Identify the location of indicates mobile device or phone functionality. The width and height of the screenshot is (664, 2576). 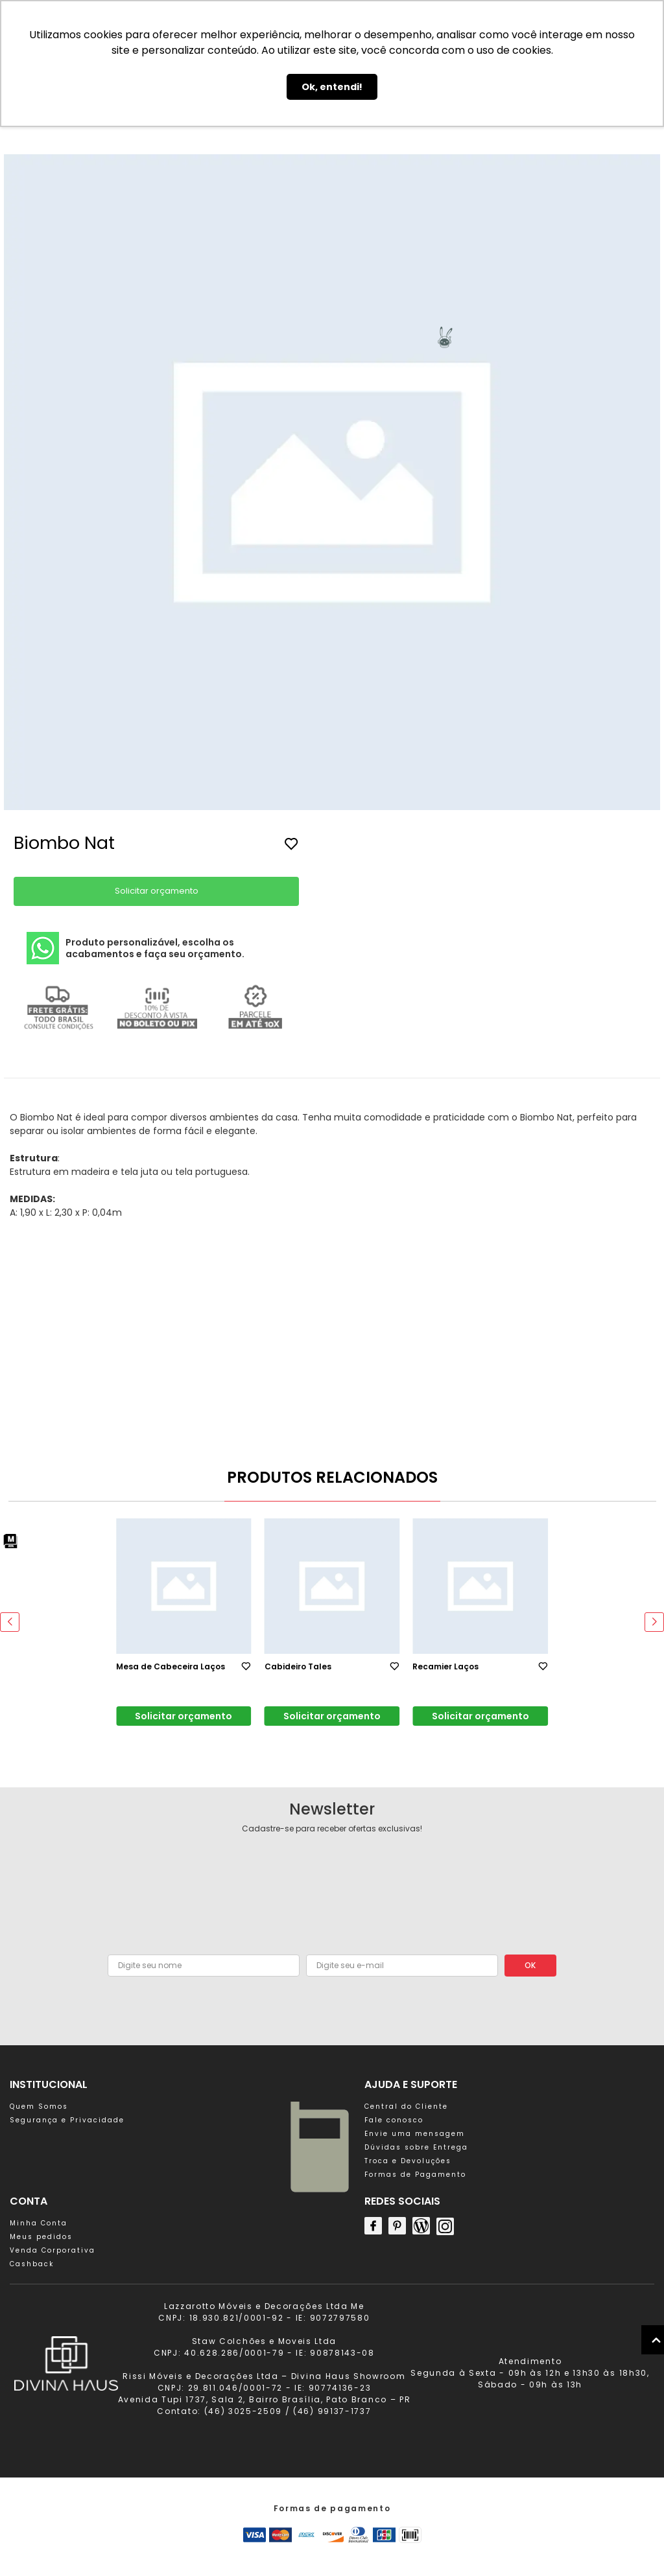
(320, 2151).